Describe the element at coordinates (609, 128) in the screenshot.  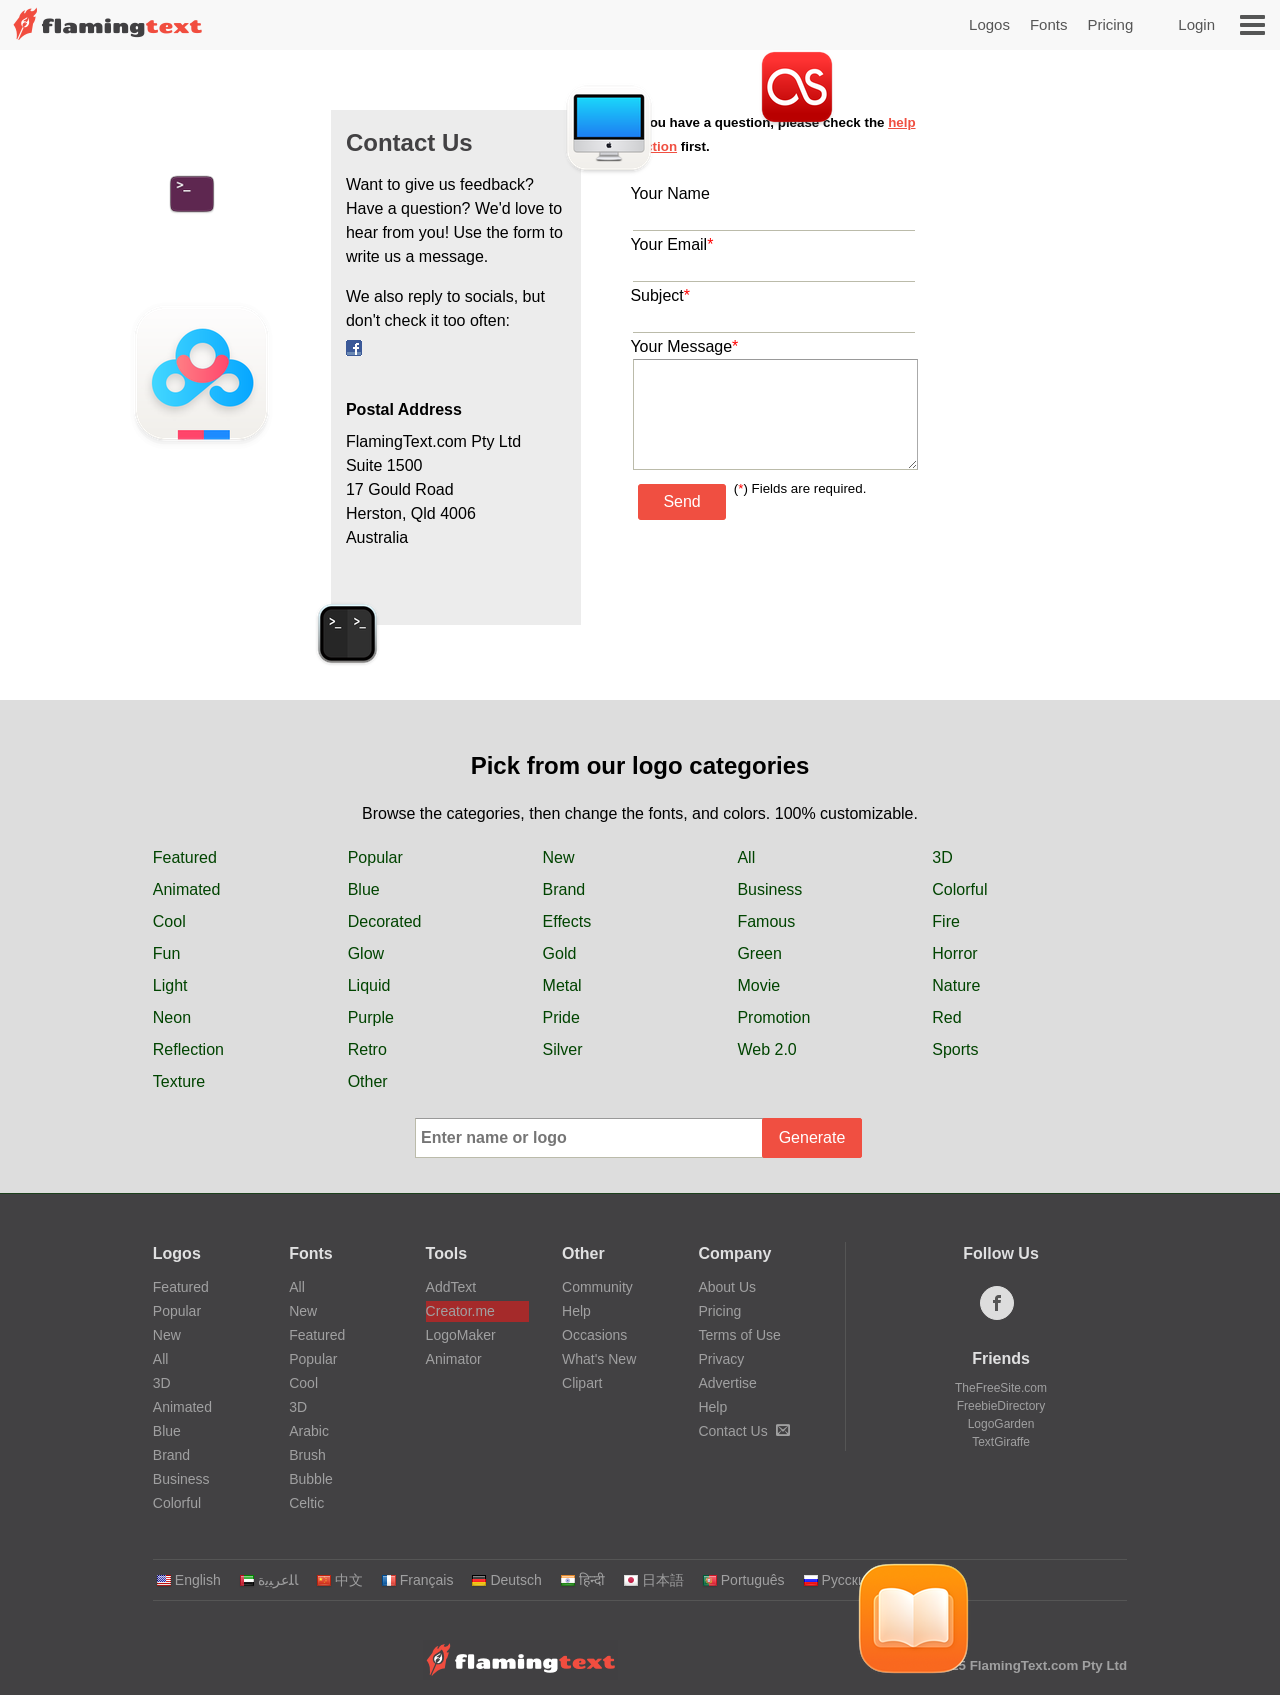
I see `open variety wallpaper changer app` at that location.